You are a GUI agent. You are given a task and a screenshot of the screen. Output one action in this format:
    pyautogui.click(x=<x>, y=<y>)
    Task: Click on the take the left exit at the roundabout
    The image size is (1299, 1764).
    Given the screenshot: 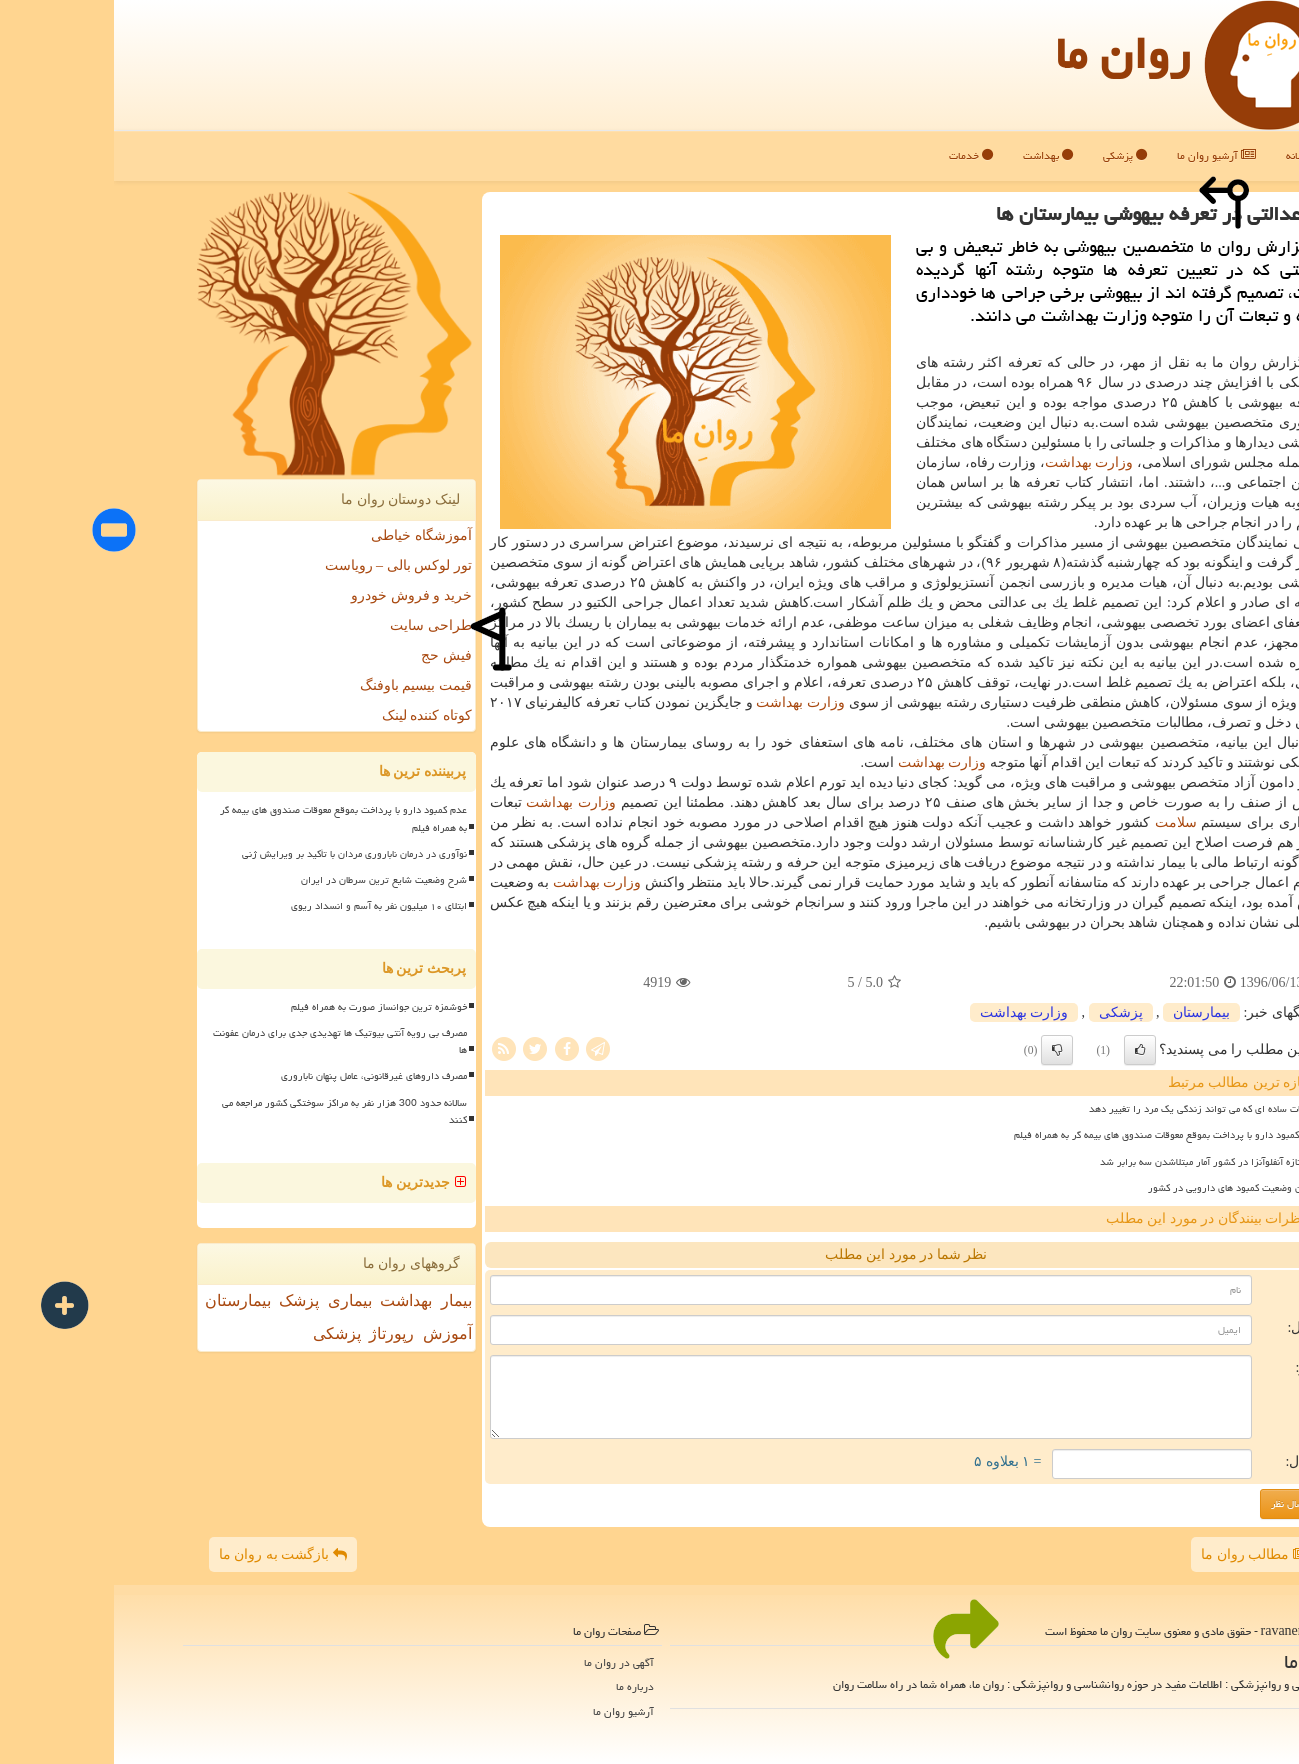 What is the action you would take?
    pyautogui.click(x=1227, y=204)
    